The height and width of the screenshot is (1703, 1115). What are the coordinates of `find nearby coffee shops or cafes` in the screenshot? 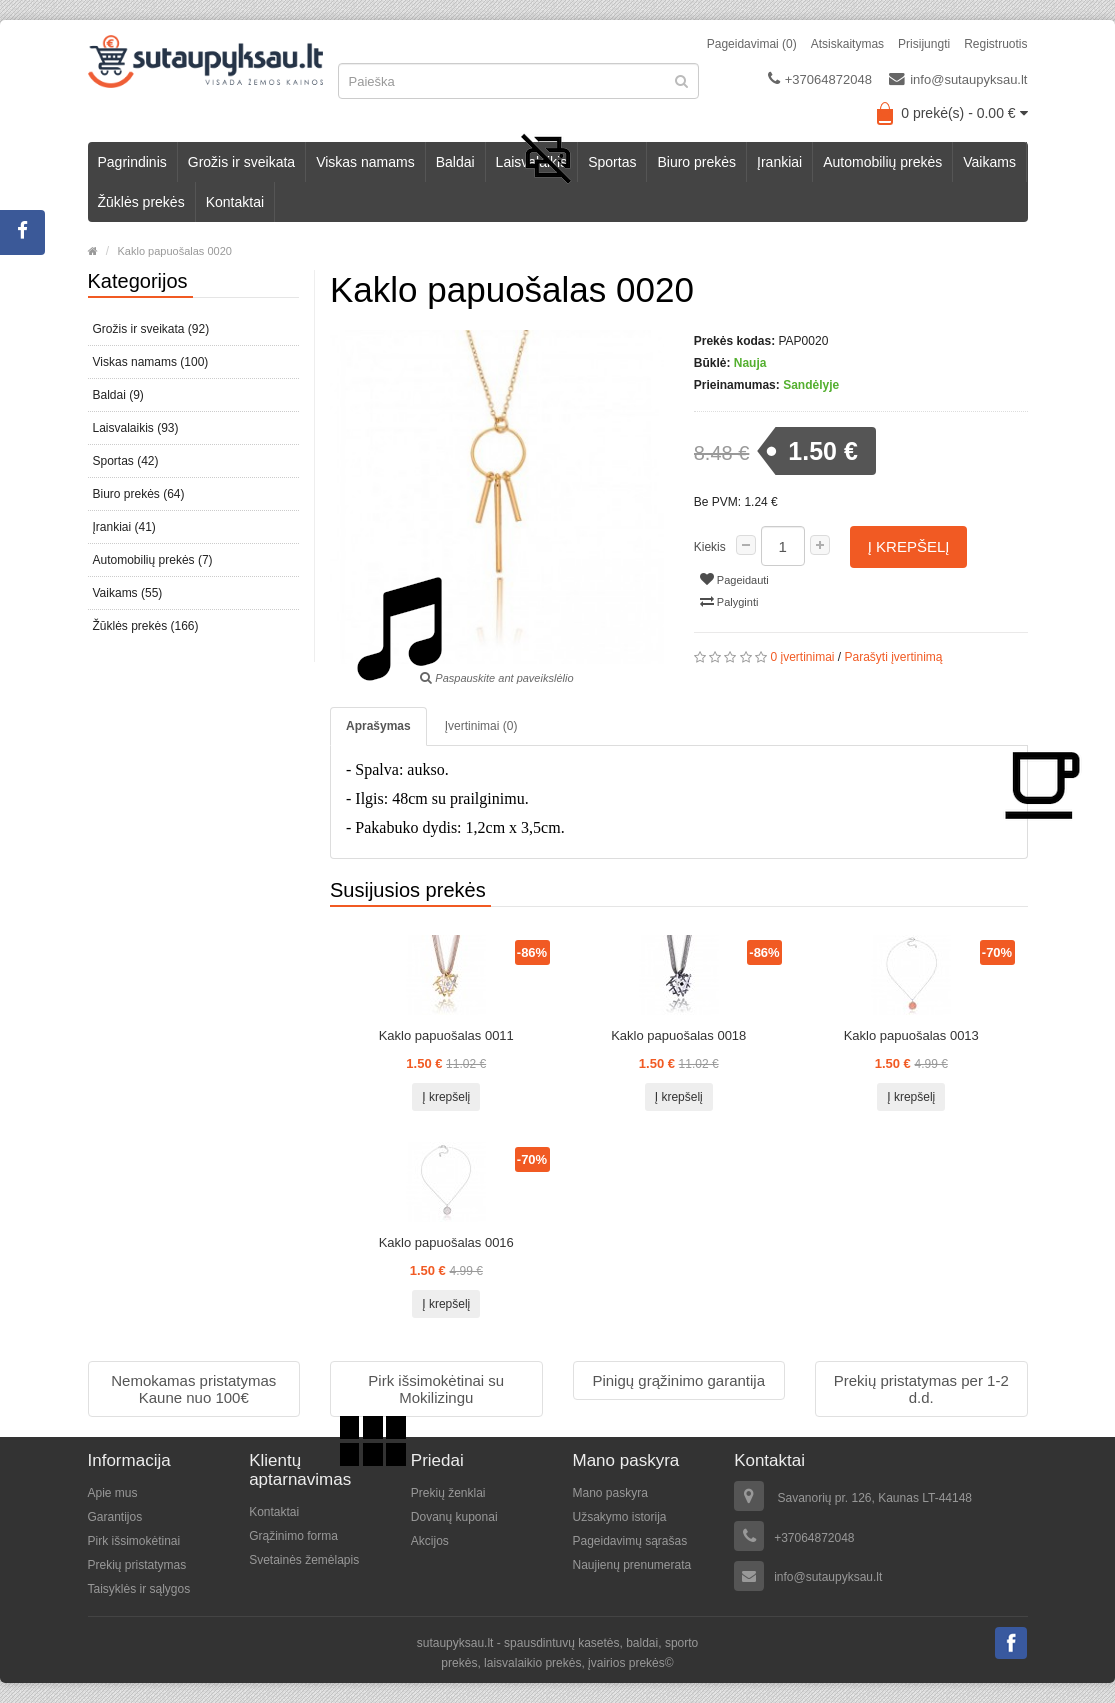 It's located at (1042, 785).